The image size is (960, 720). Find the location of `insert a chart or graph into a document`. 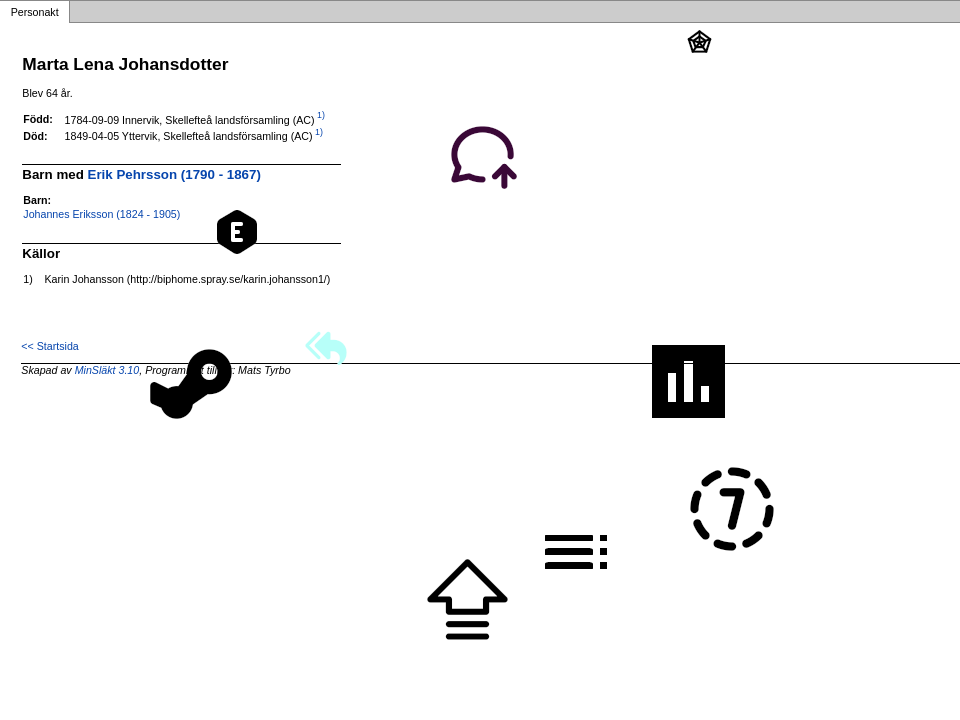

insert a chart or graph into a document is located at coordinates (688, 381).